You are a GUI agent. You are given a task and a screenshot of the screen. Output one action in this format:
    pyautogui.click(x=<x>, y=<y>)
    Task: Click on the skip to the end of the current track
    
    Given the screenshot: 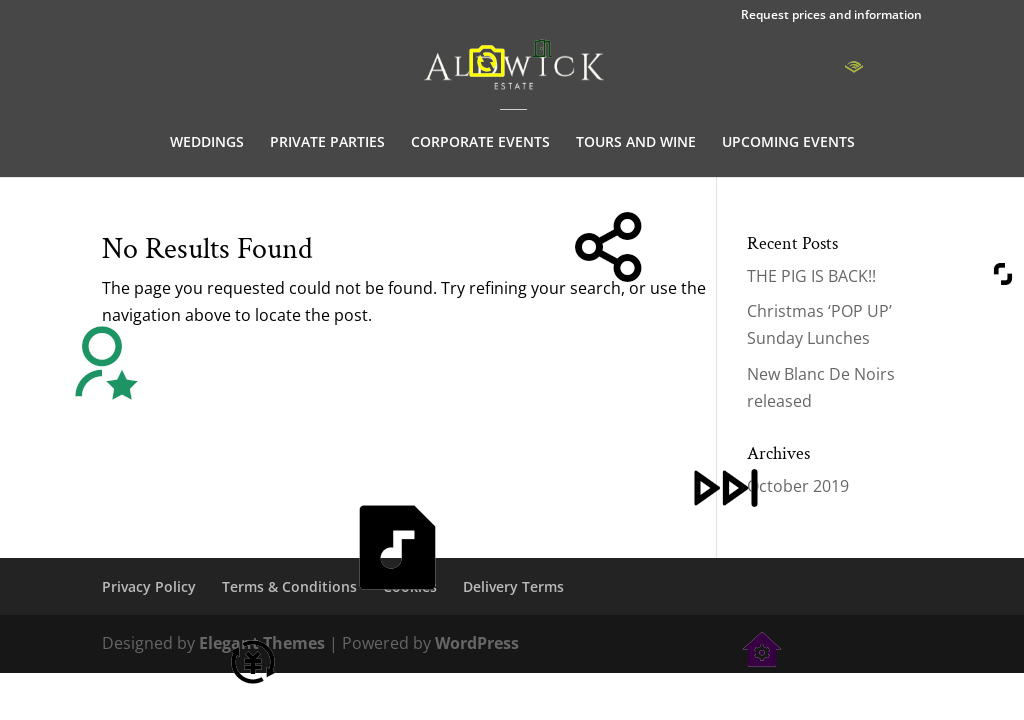 What is the action you would take?
    pyautogui.click(x=726, y=488)
    